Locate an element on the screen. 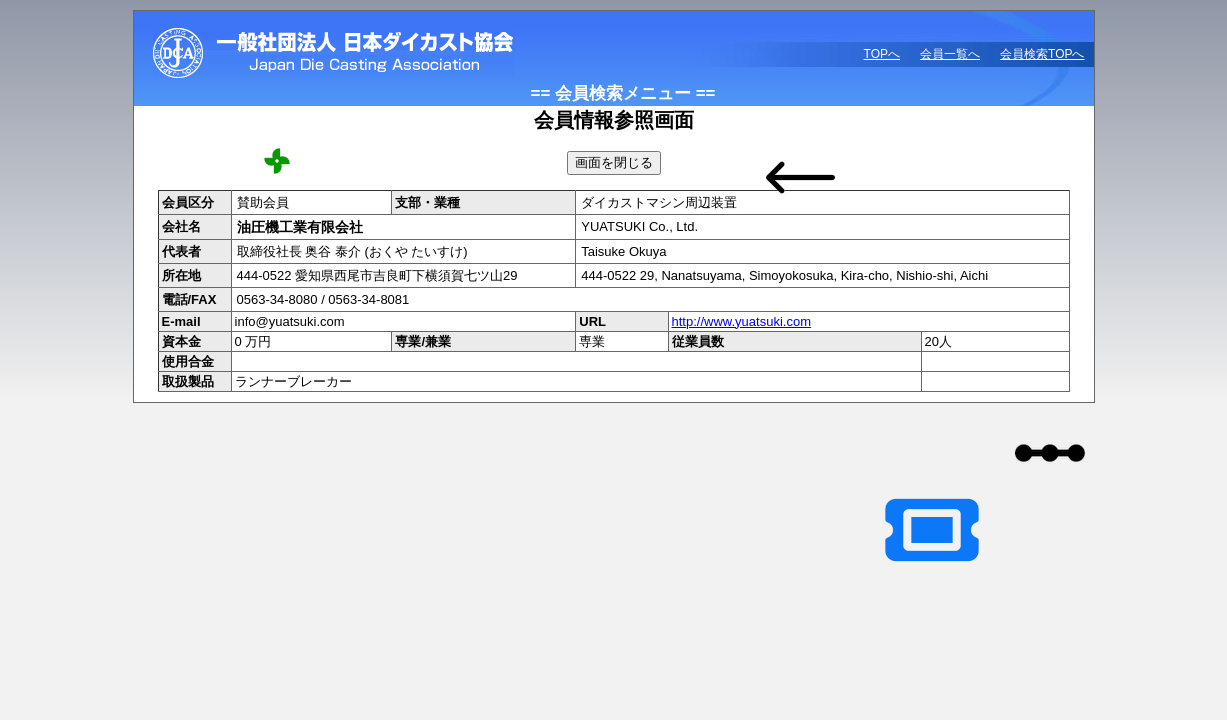 The width and height of the screenshot is (1227, 720). go back to the previous screen is located at coordinates (800, 177).